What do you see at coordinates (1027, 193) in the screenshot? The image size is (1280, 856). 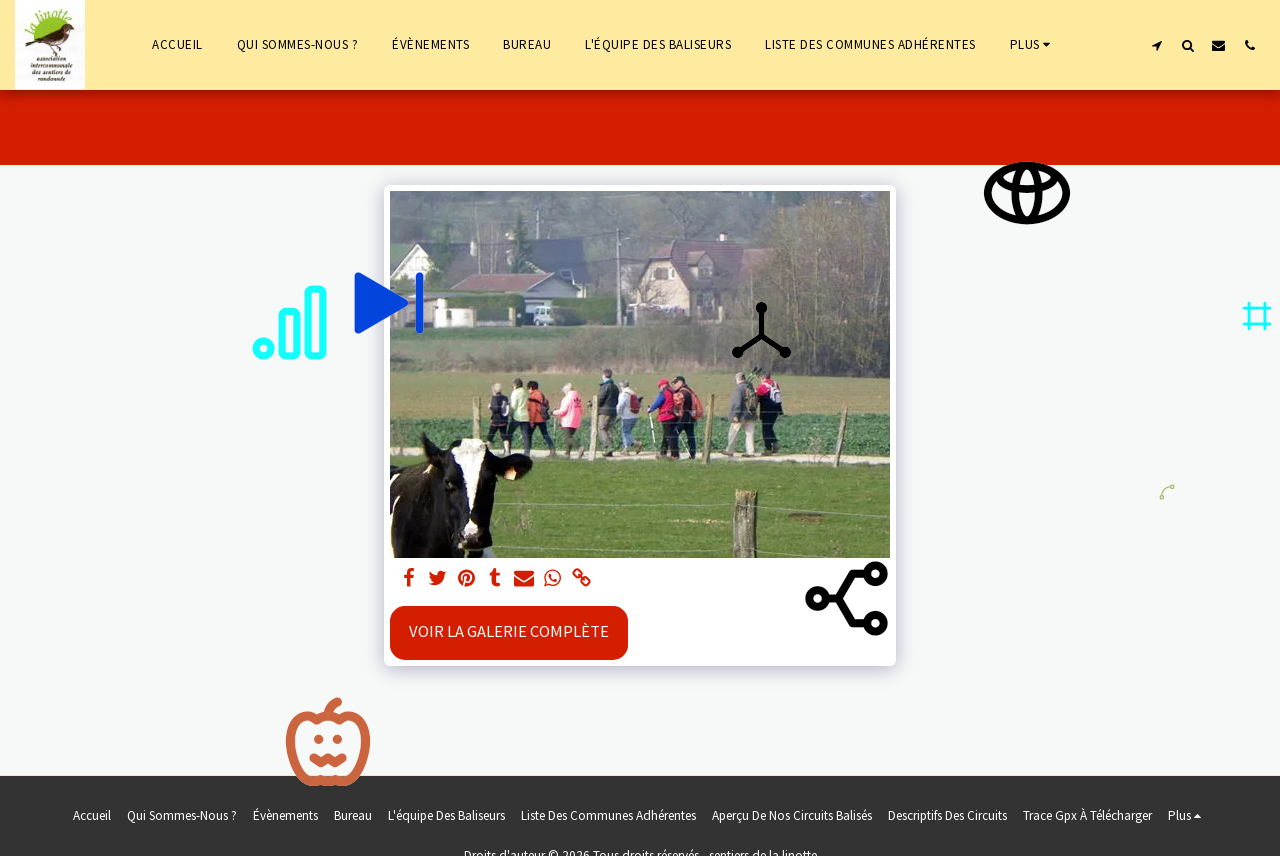 I see `Toyota brand logo` at bounding box center [1027, 193].